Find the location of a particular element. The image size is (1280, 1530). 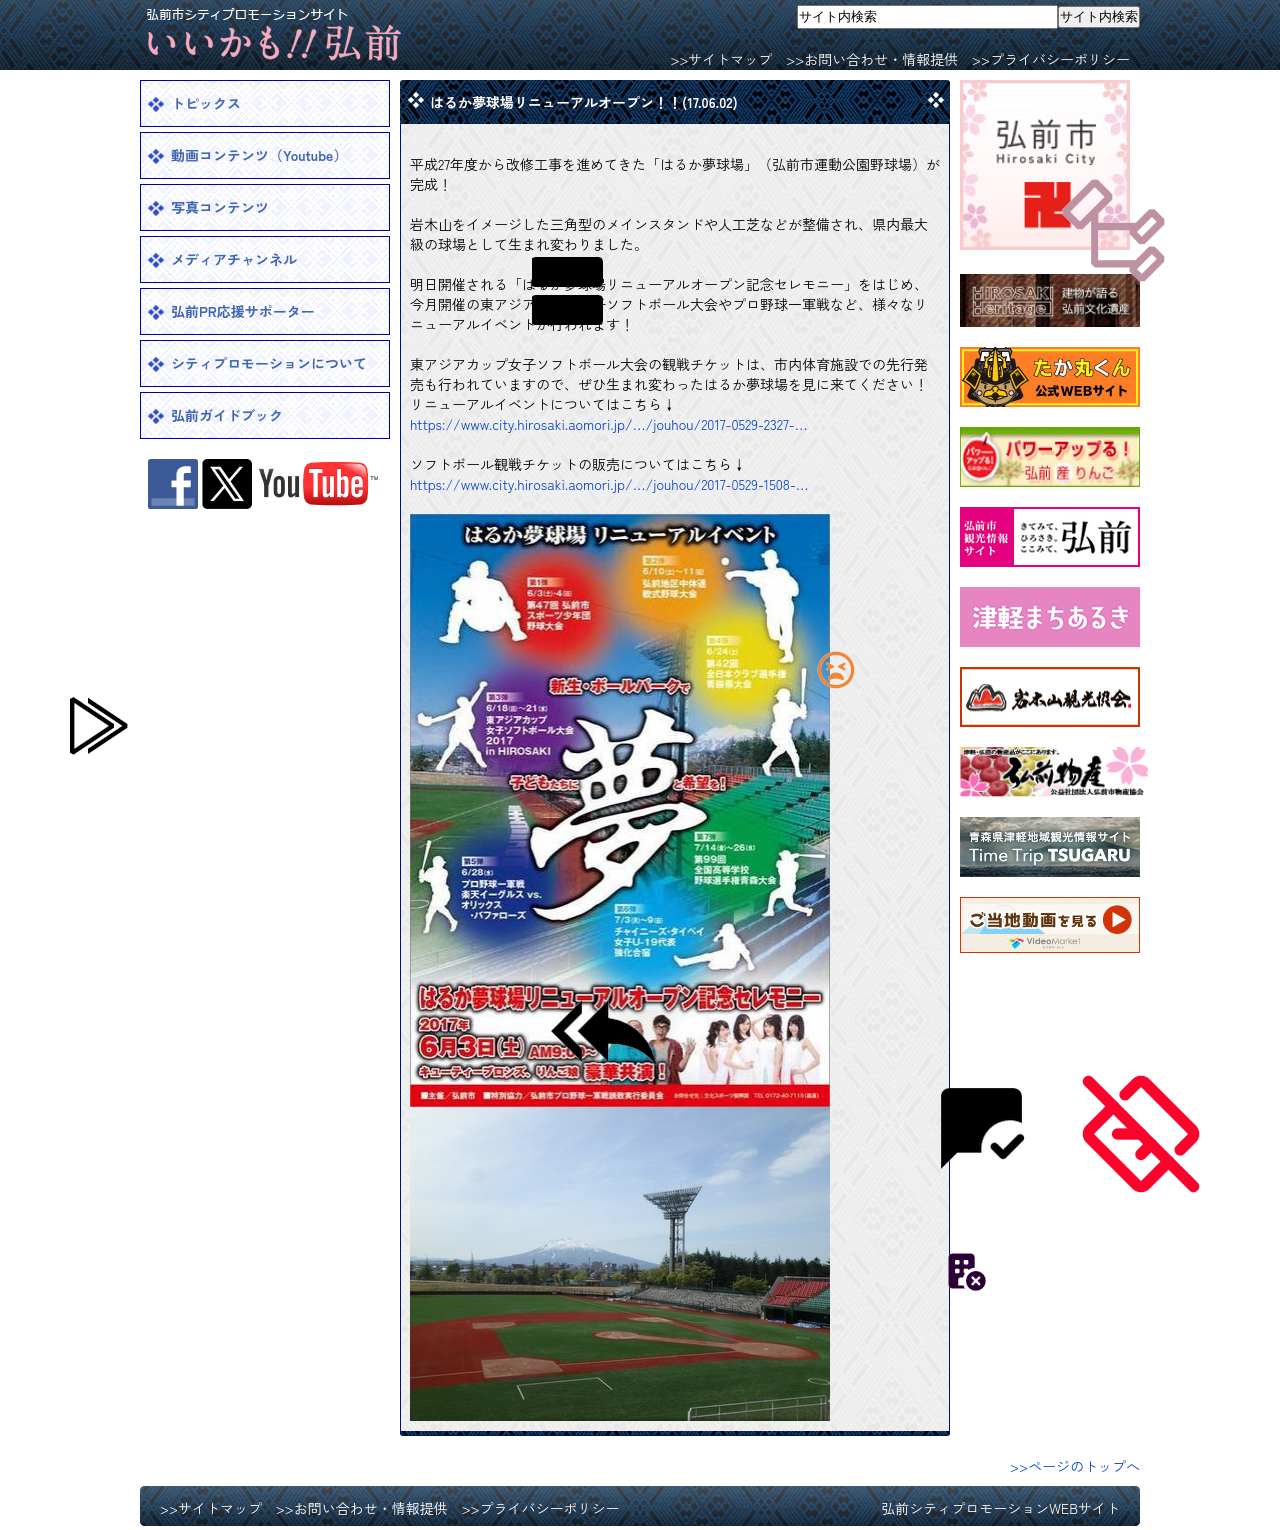

indicates user fatigue or exhaustion status is located at coordinates (836, 670).